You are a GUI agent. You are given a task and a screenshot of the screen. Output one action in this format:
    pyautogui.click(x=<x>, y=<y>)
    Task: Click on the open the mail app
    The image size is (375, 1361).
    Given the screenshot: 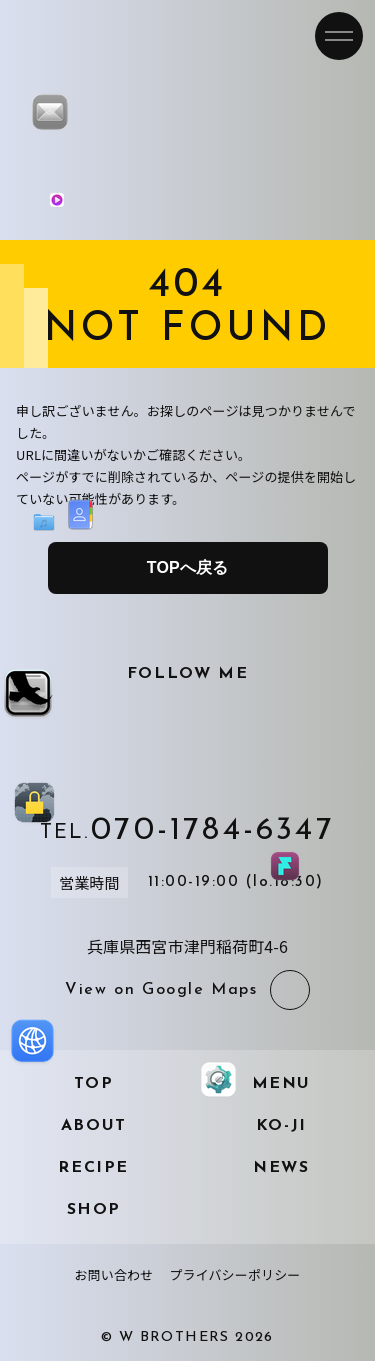 What is the action you would take?
    pyautogui.click(x=50, y=112)
    